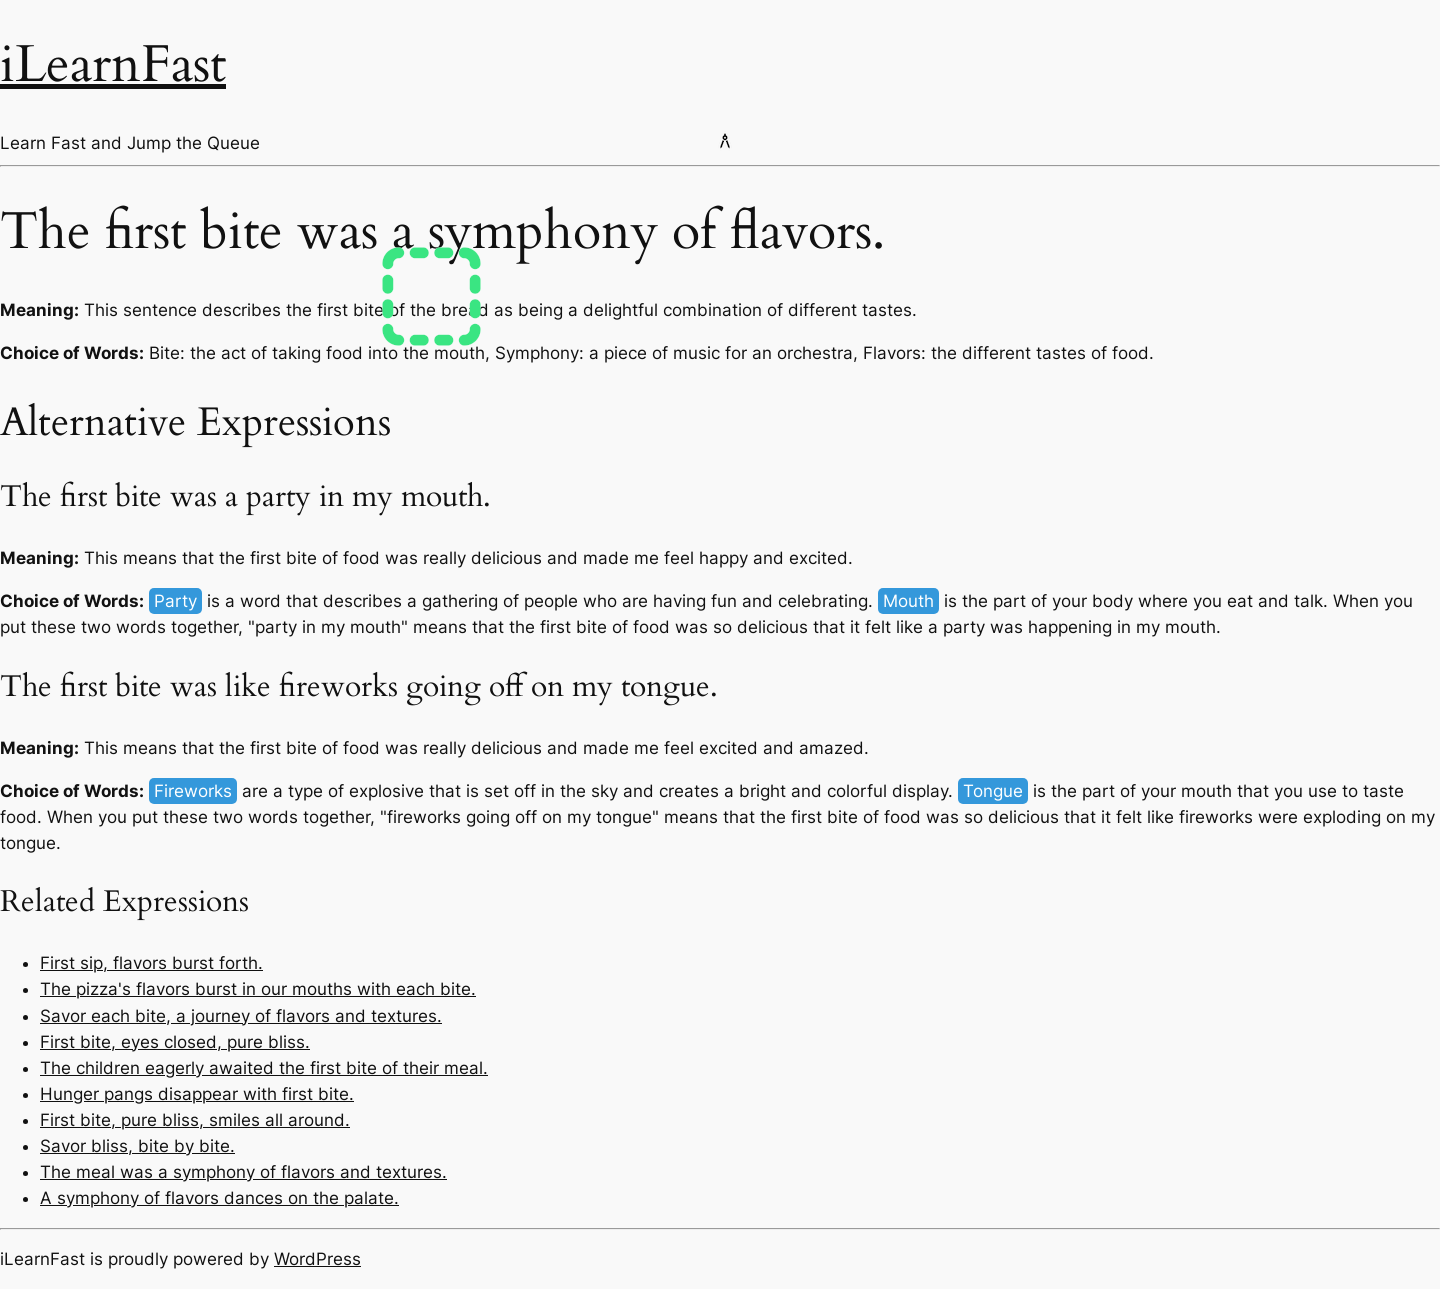 The width and height of the screenshot is (1440, 1289). Describe the element at coordinates (431, 296) in the screenshot. I see `create a selection area` at that location.